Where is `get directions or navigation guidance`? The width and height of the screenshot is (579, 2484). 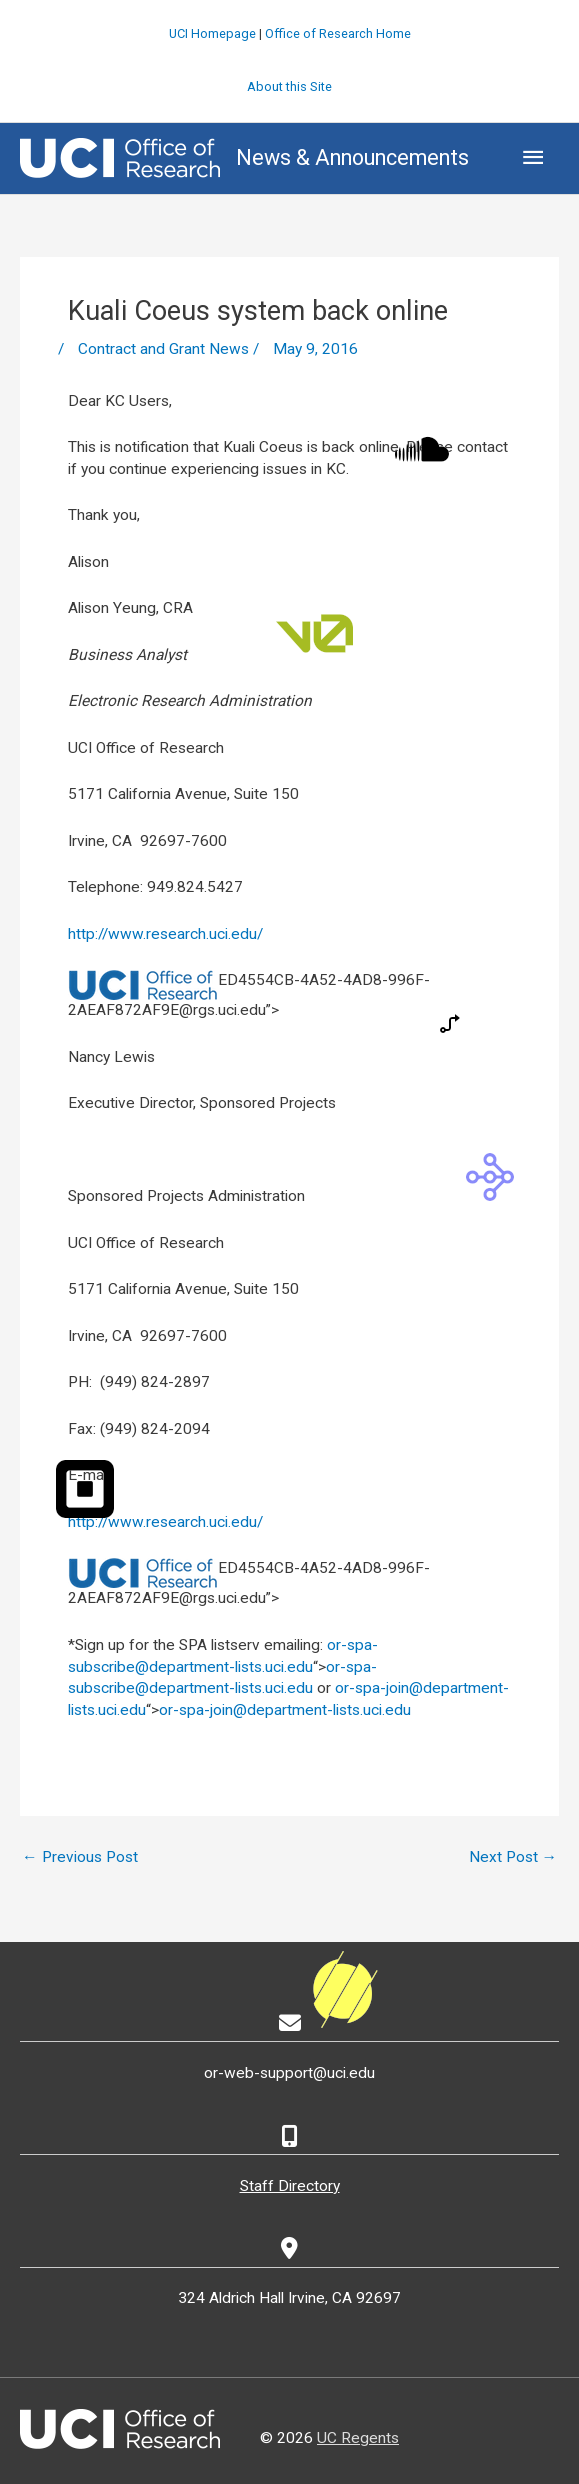 get directions or navigation guidance is located at coordinates (450, 1024).